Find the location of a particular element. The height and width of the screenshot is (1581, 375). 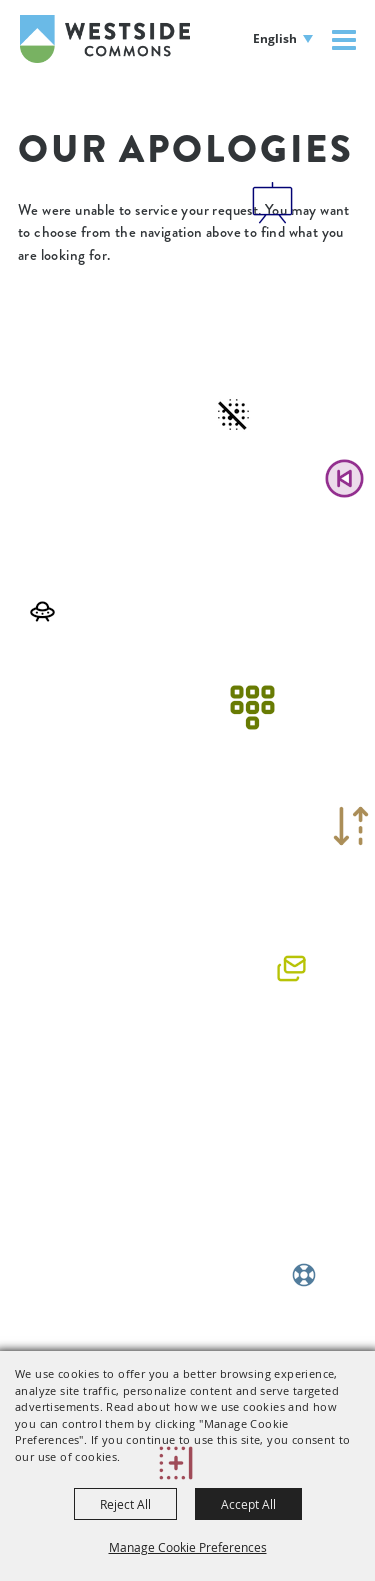

add a right border to selected element is located at coordinates (176, 1463).